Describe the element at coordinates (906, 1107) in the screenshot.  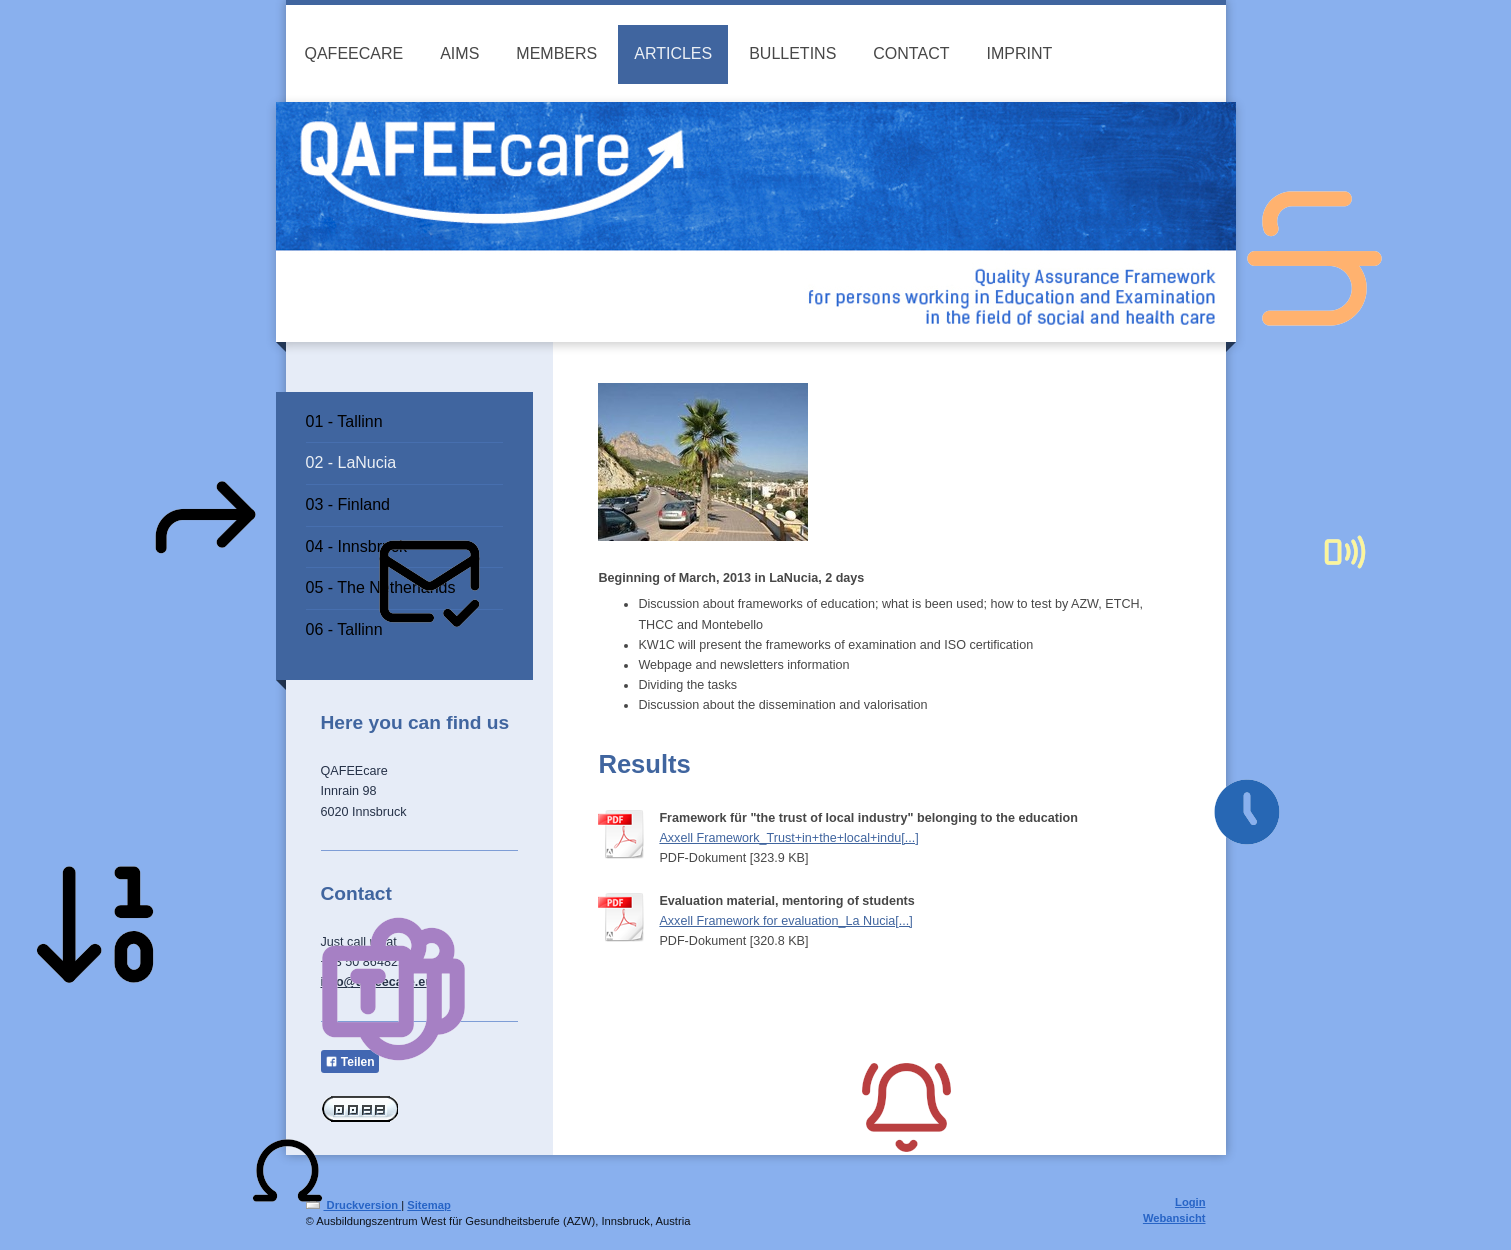
I see `indicates an active notification or alert` at that location.